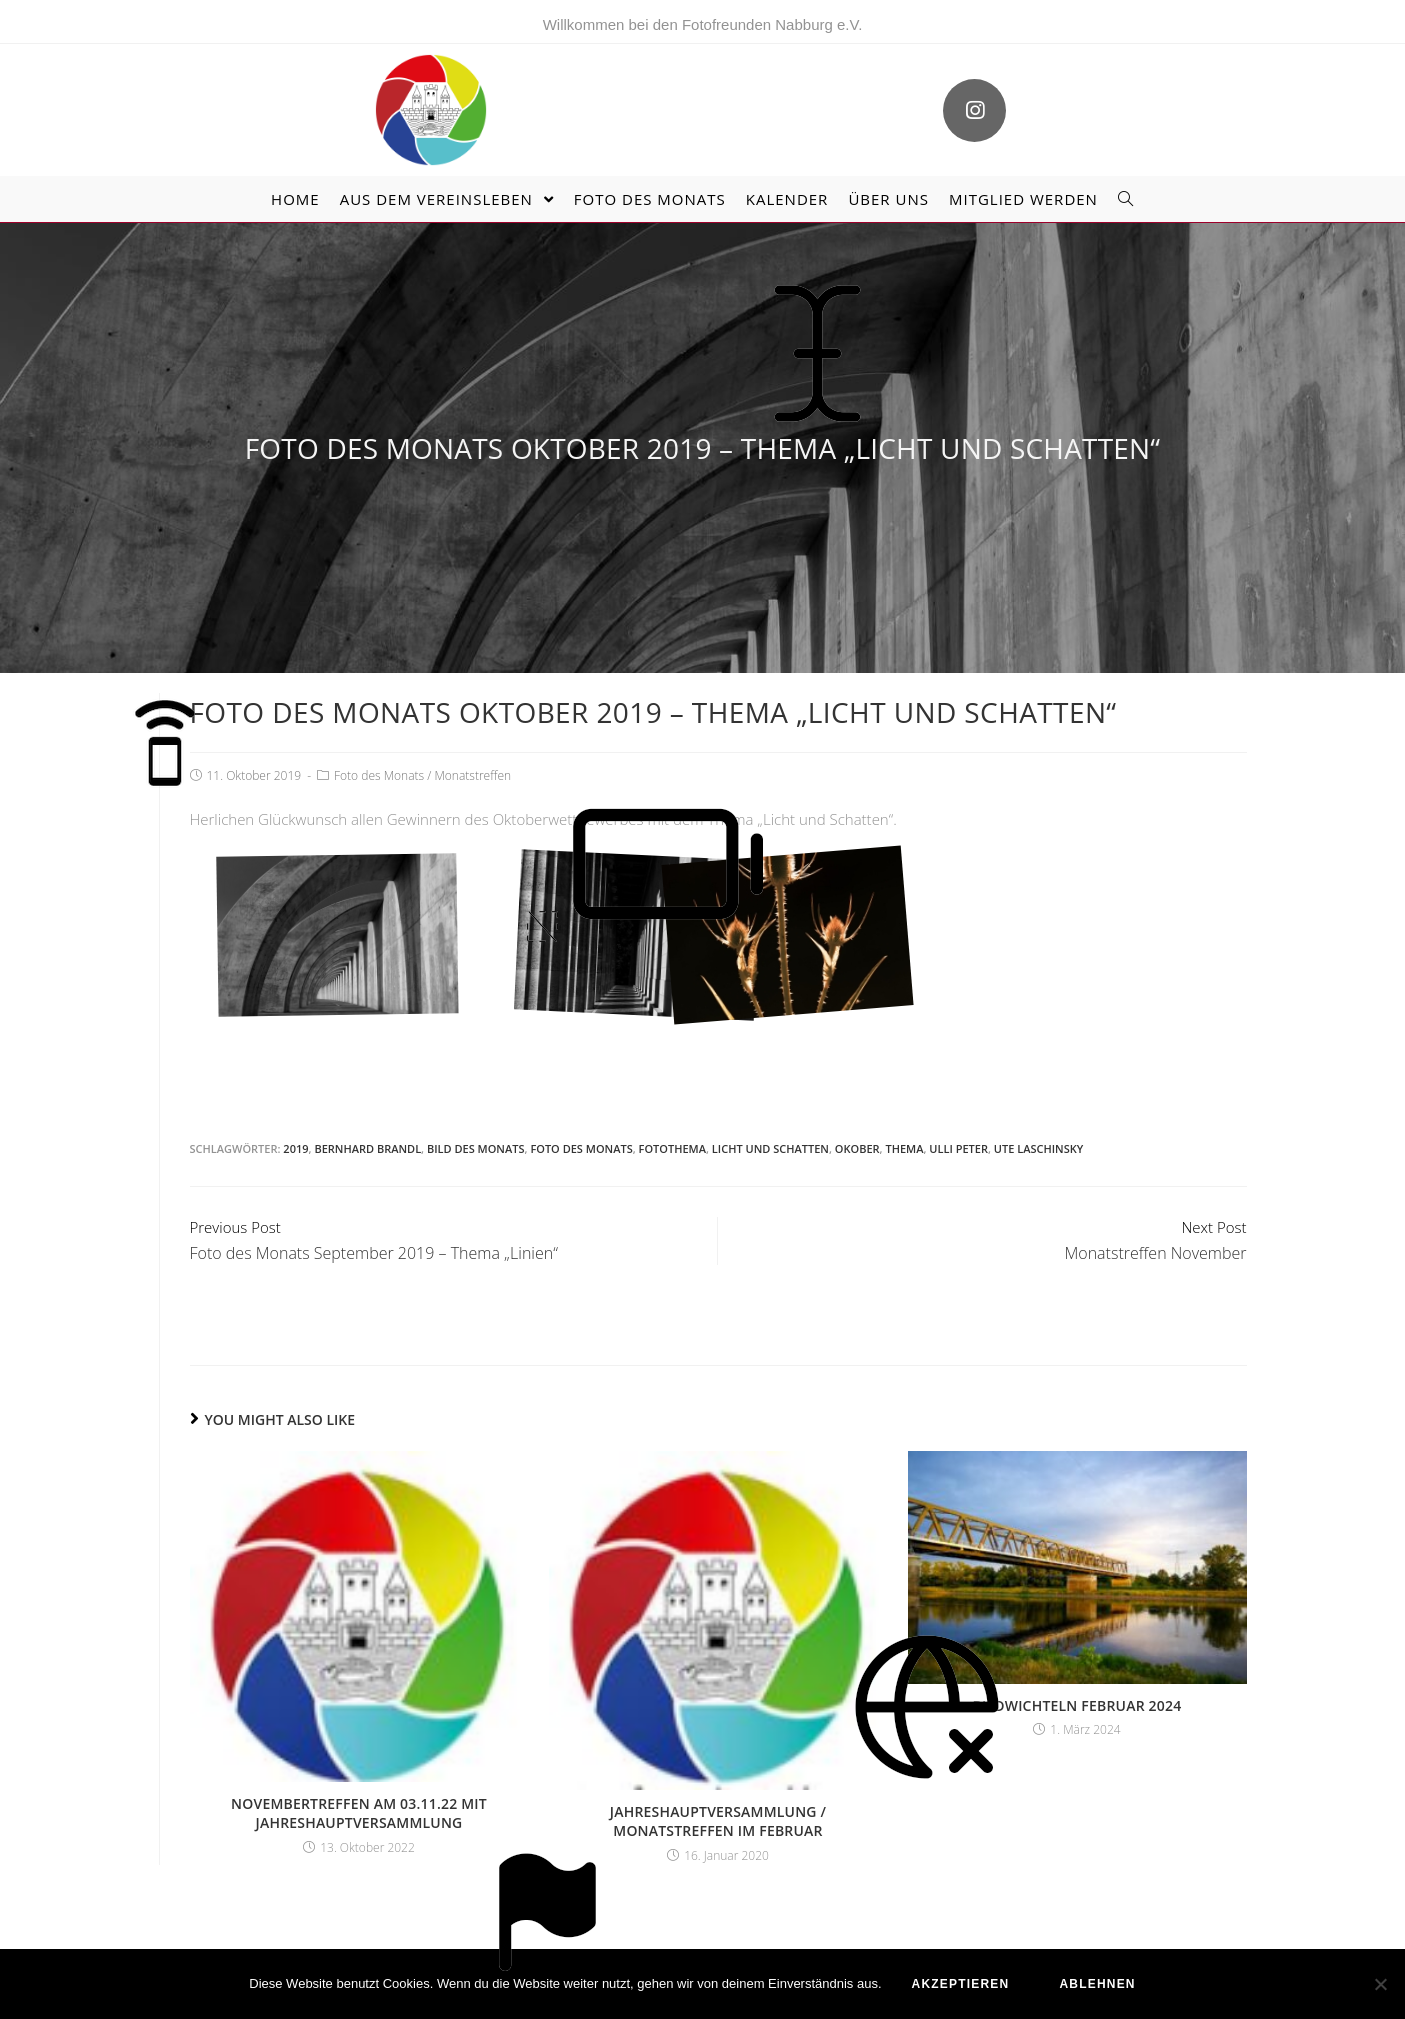  What do you see at coordinates (165, 745) in the screenshot?
I see `enable speakerphone during a call` at bounding box center [165, 745].